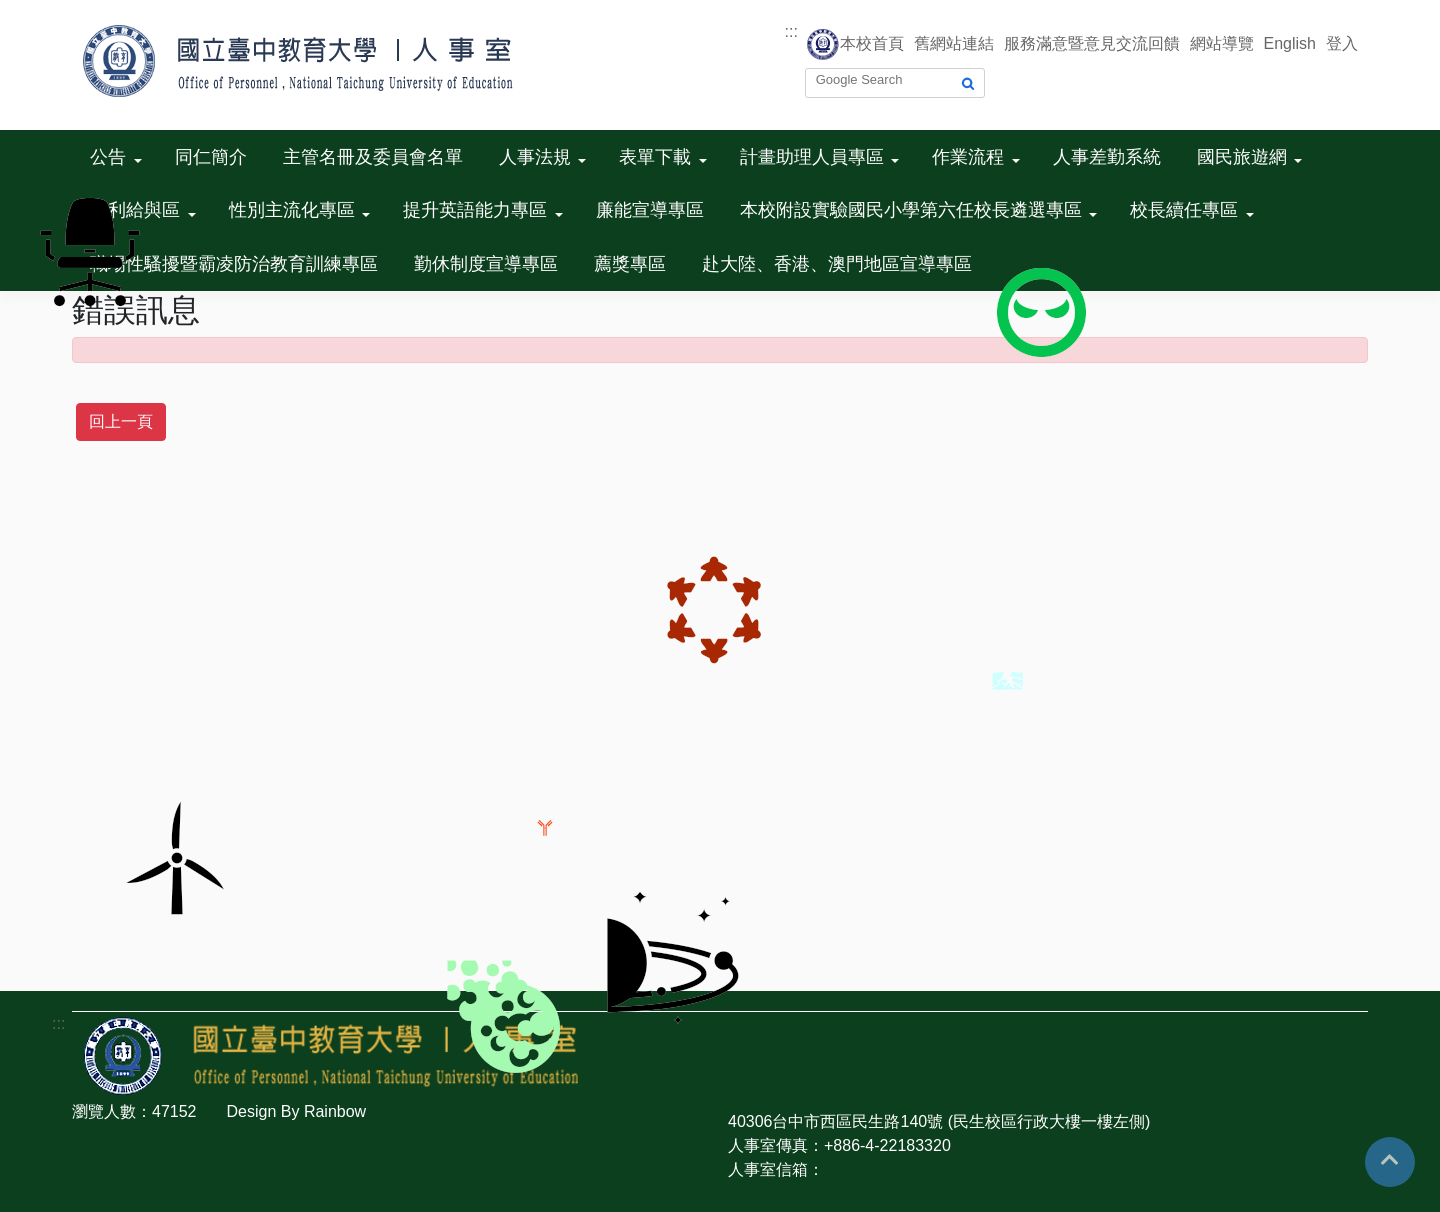 This screenshot has width=1440, height=1212. Describe the element at coordinates (90, 252) in the screenshot. I see `browse office furniture options` at that location.